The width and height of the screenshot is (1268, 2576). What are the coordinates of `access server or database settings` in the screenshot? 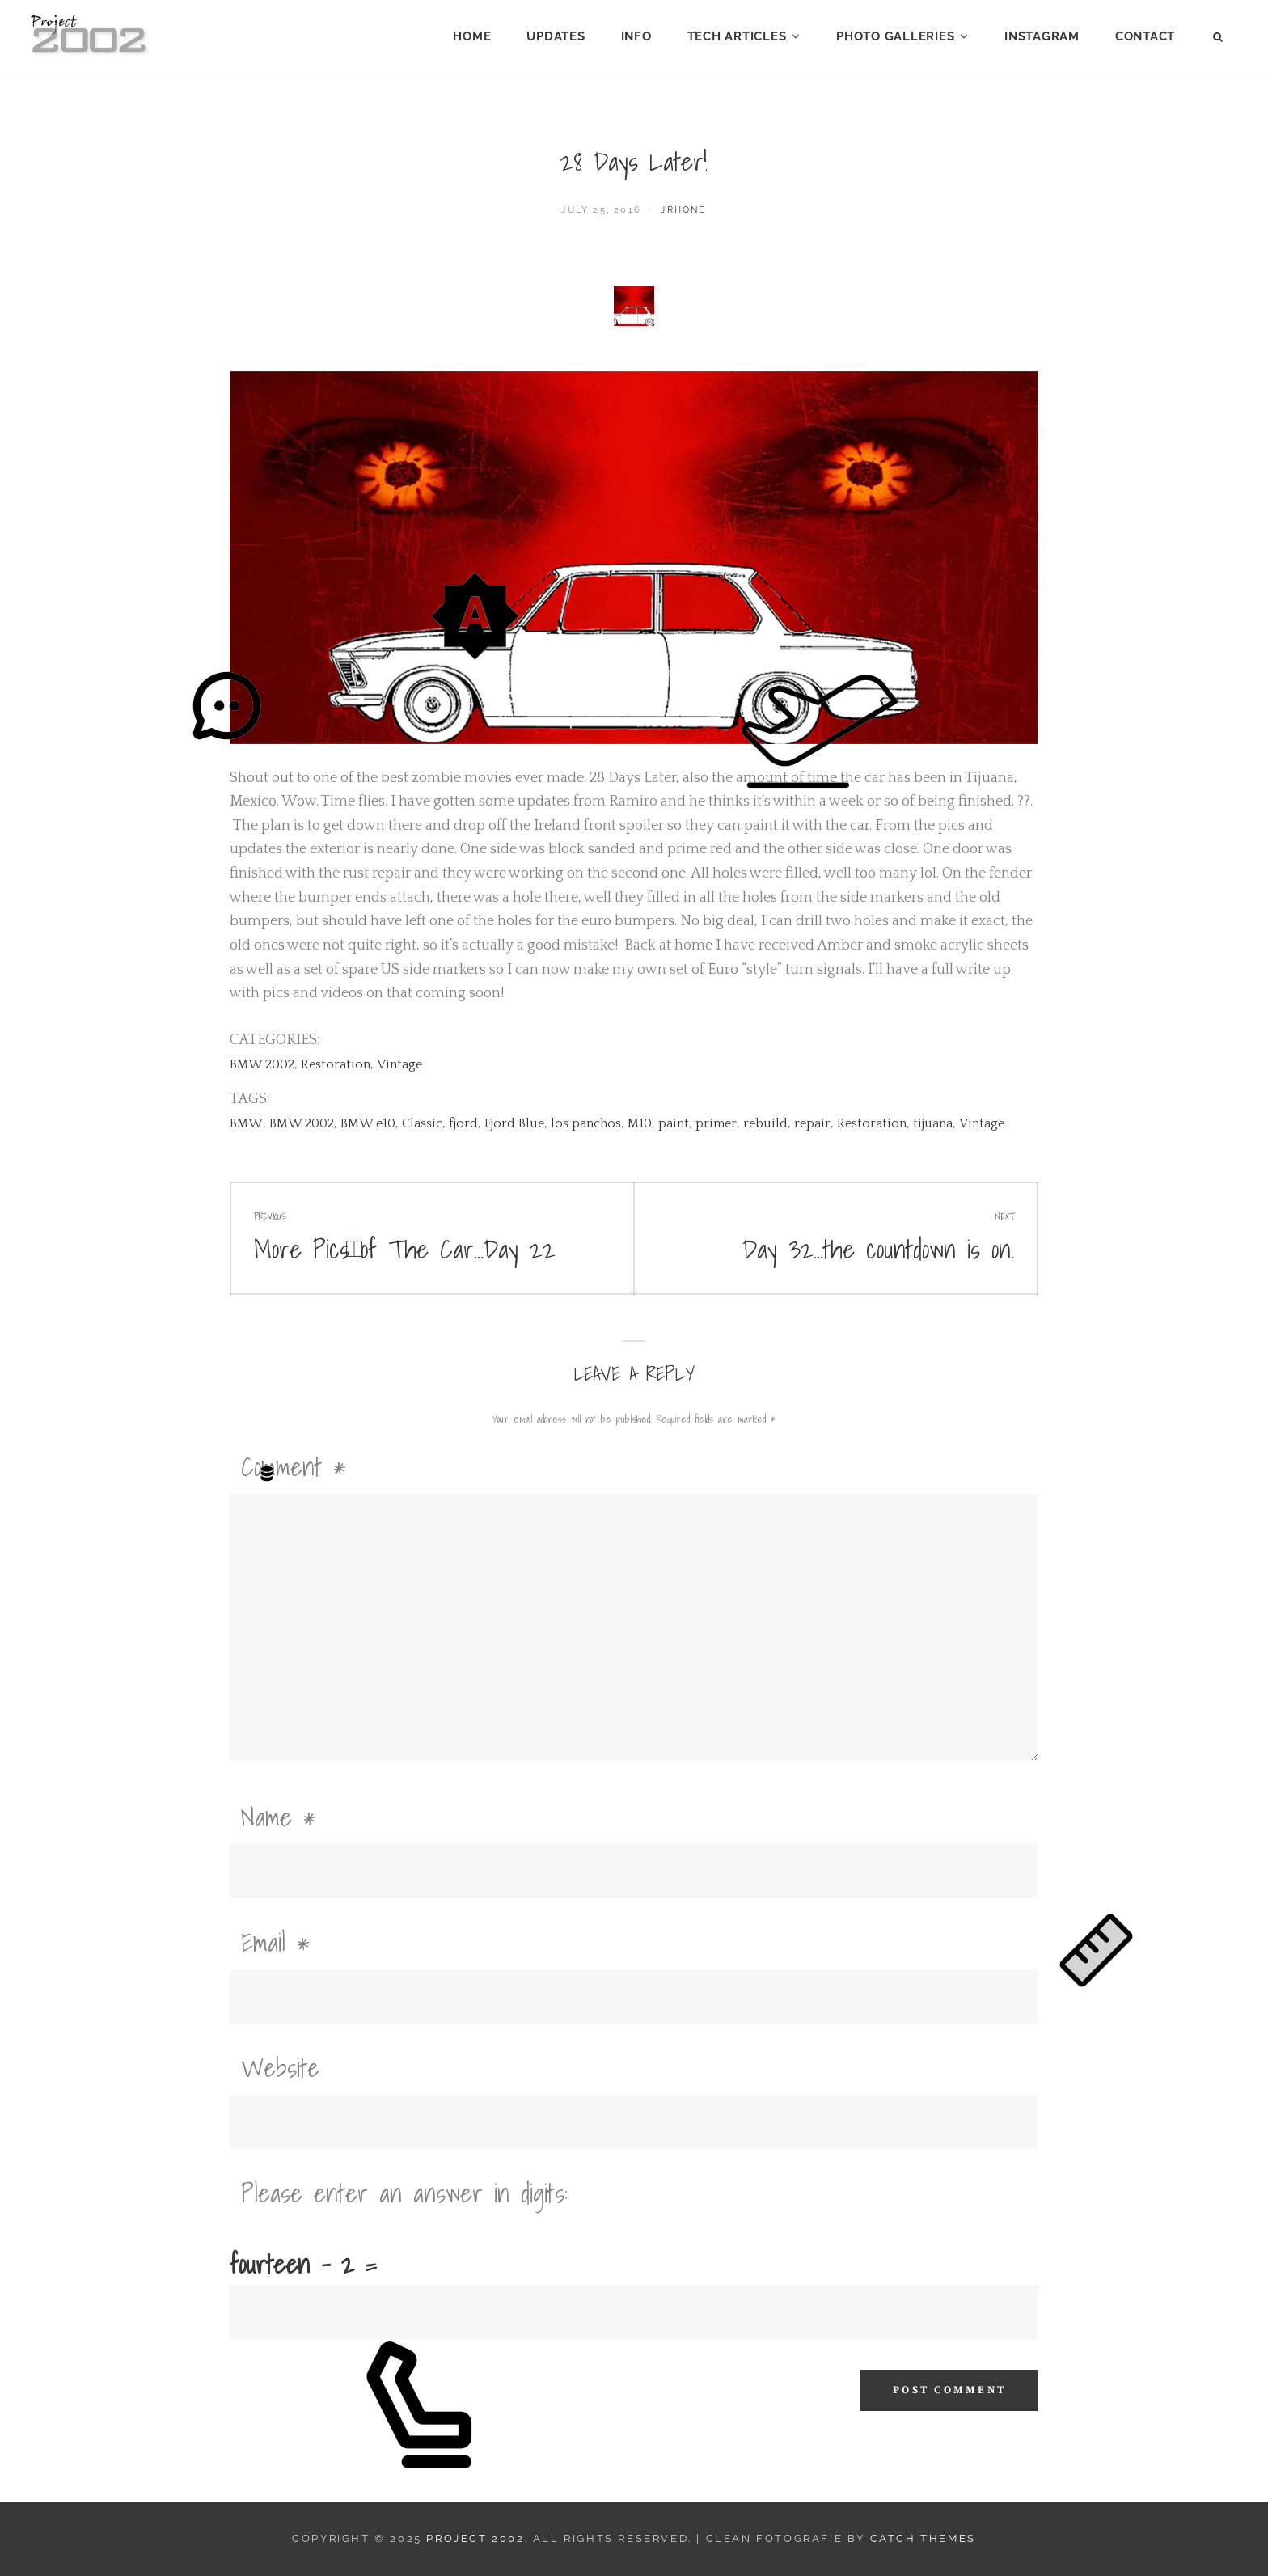 It's located at (267, 1474).